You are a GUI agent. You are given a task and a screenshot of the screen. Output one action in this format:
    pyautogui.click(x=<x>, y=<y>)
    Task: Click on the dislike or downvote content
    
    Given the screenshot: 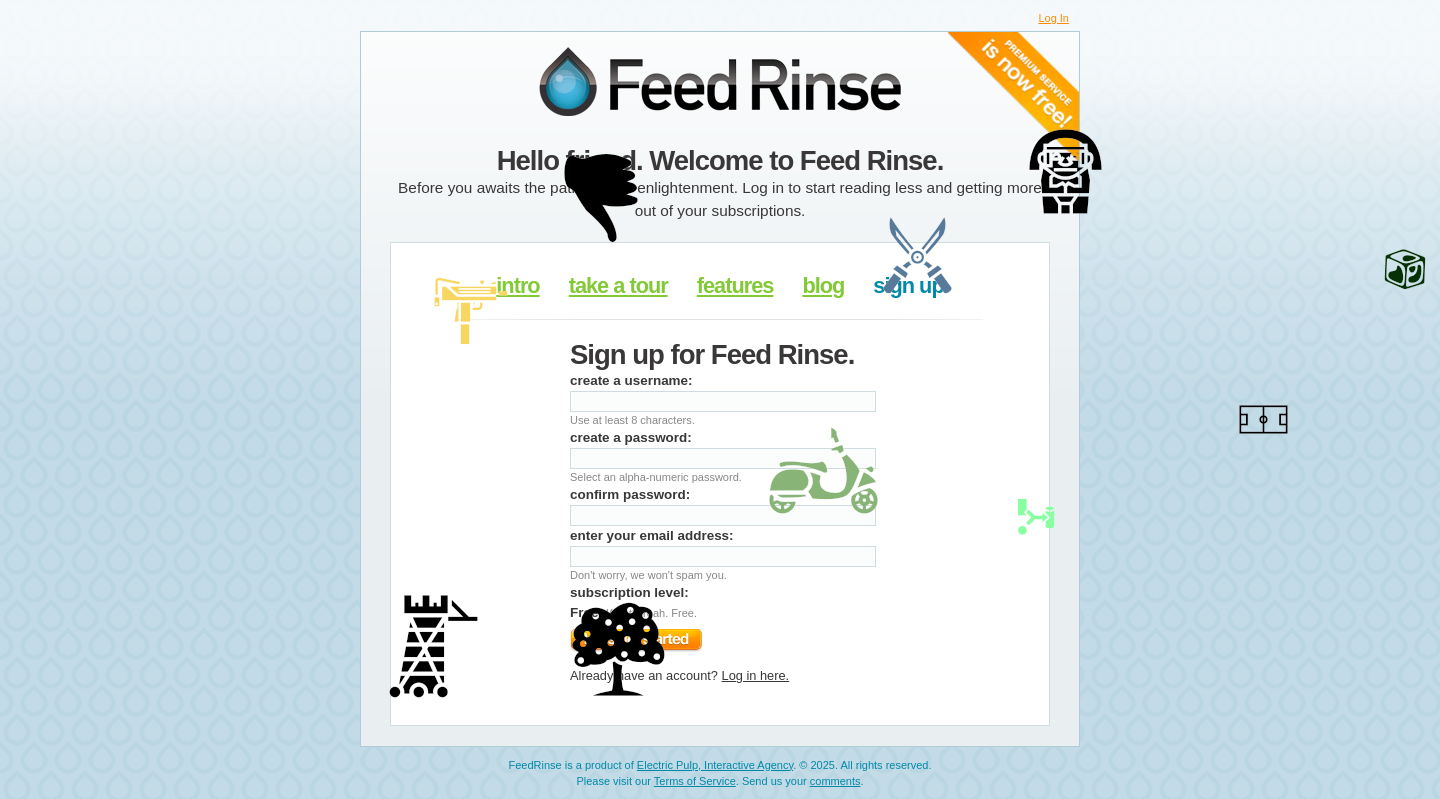 What is the action you would take?
    pyautogui.click(x=601, y=198)
    